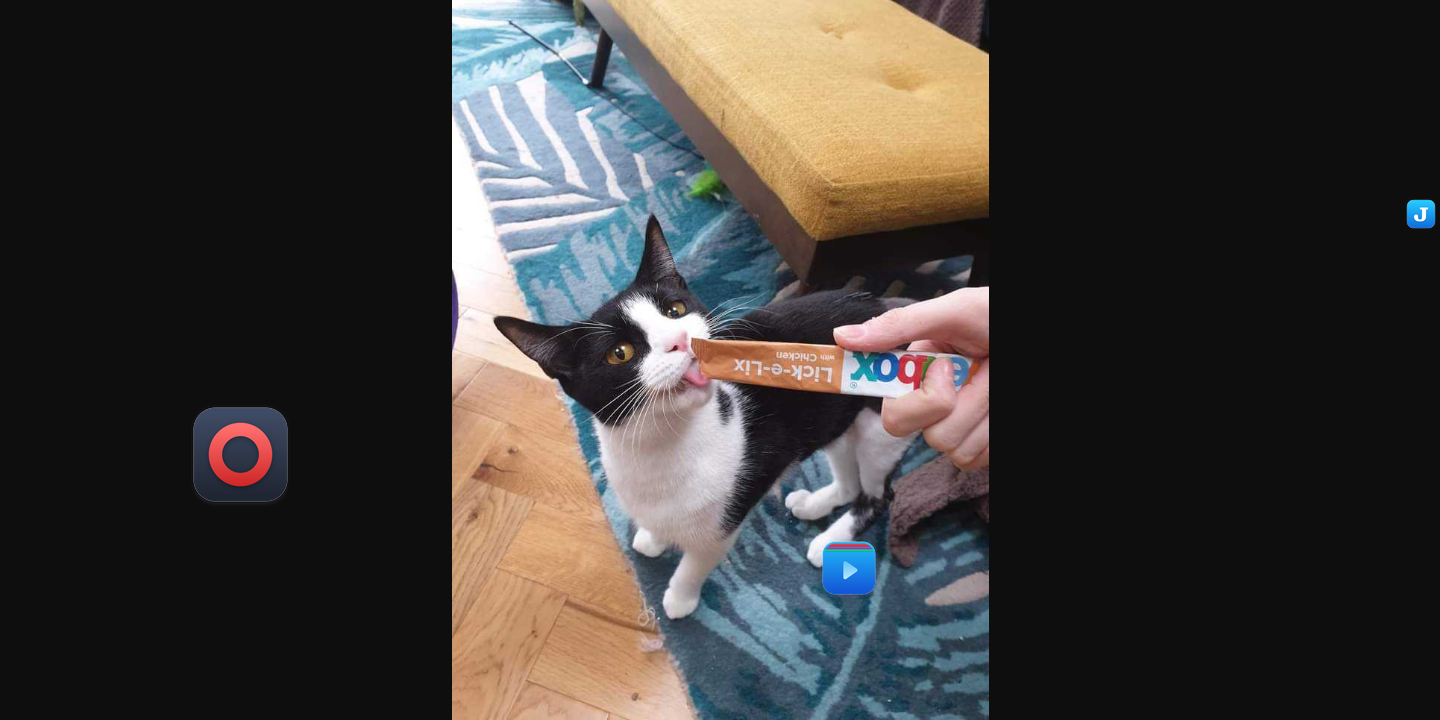 The height and width of the screenshot is (720, 1440). Describe the element at coordinates (240, 454) in the screenshot. I see `open pomotroid pomodoro timer app` at that location.